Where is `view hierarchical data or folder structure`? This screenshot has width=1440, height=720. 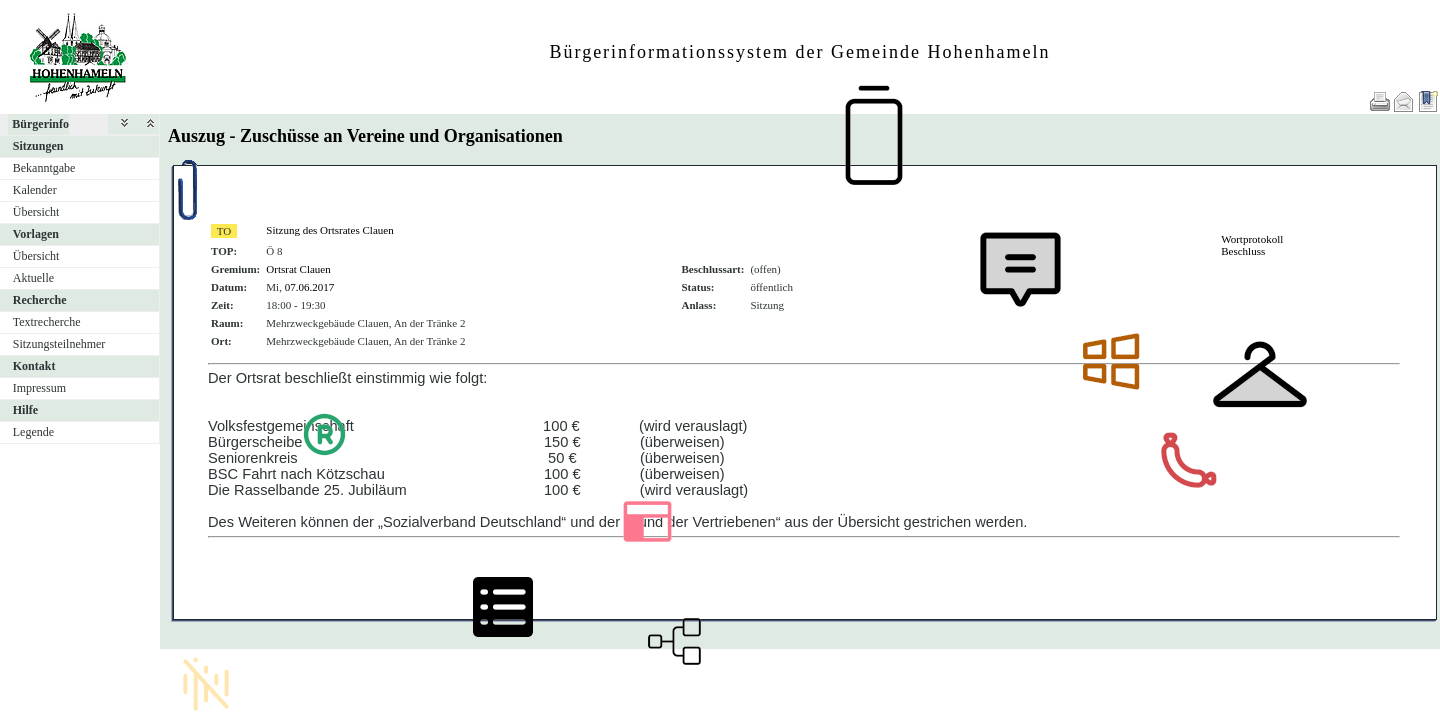 view hierarchical data or folder structure is located at coordinates (677, 641).